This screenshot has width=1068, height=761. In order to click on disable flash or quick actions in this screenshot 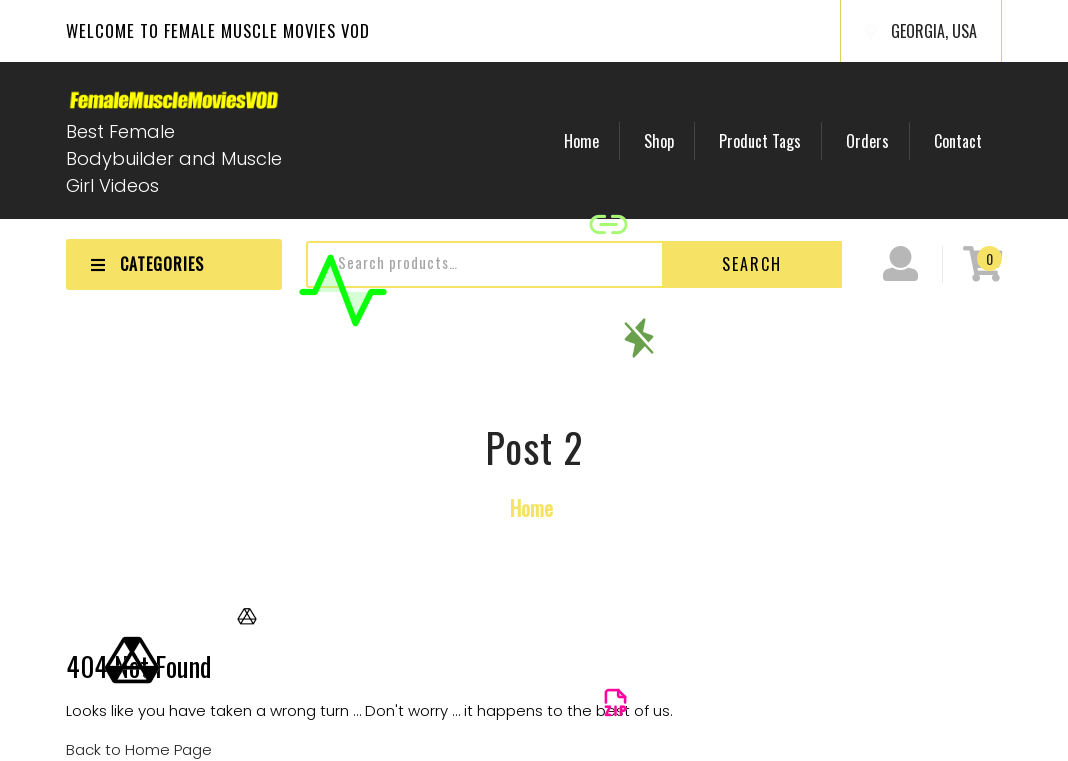, I will do `click(639, 338)`.